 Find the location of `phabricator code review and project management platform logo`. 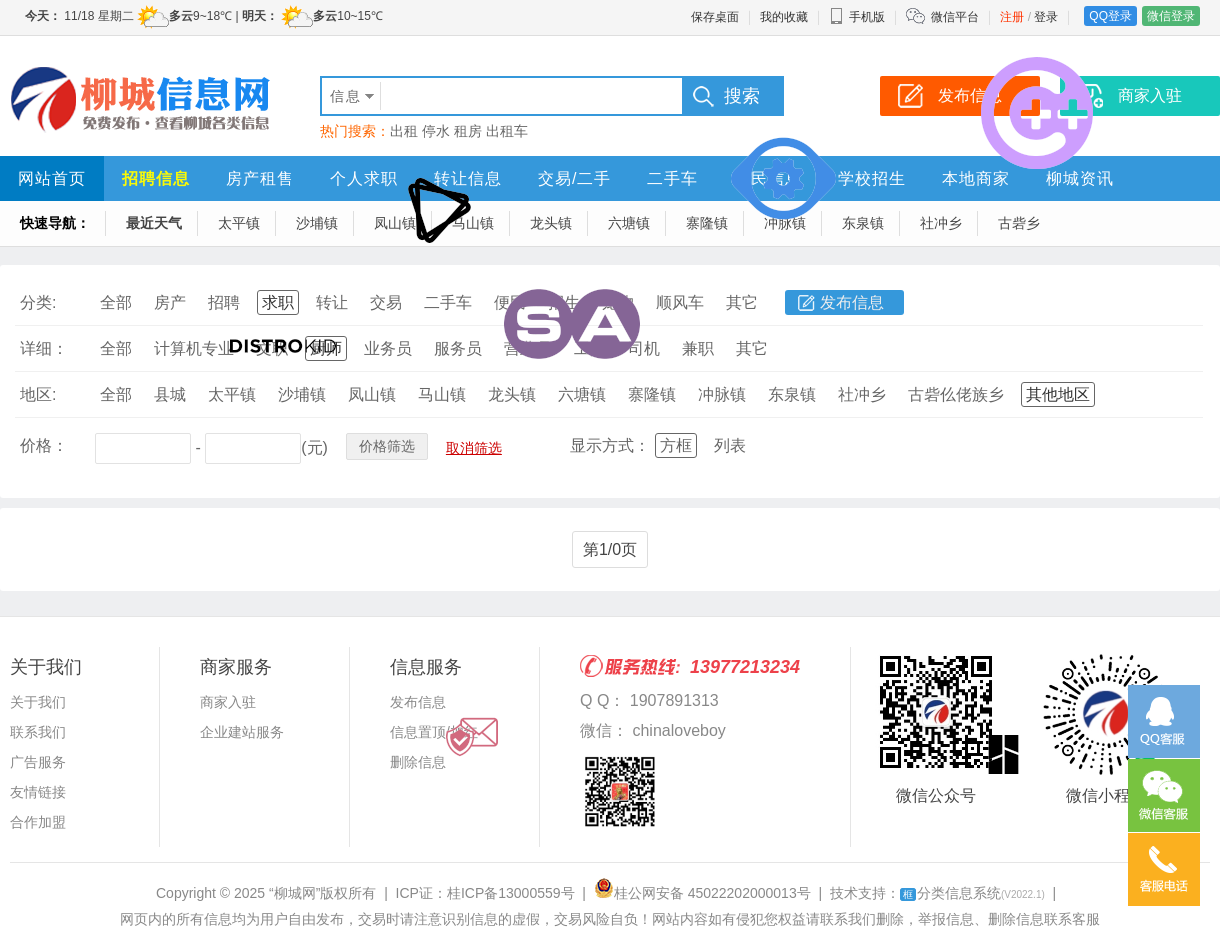

phabricator code review and project management platform logo is located at coordinates (783, 178).